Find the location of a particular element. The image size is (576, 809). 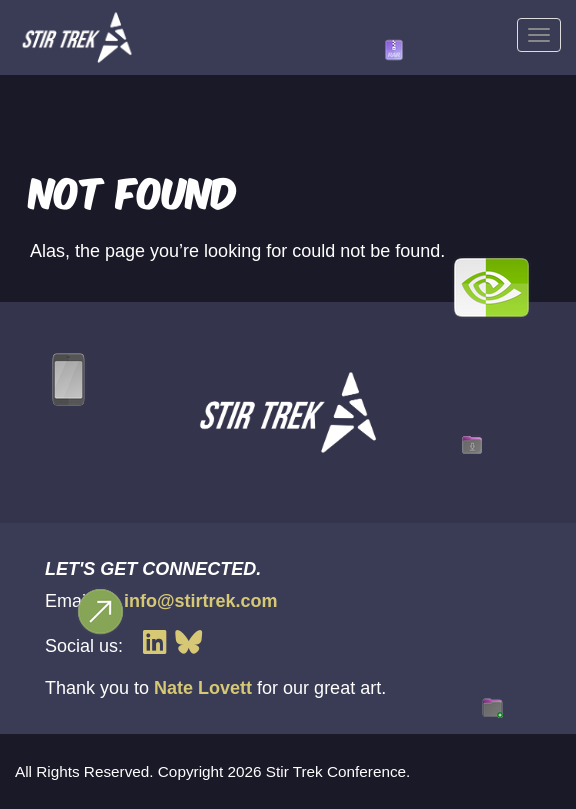

indicates a mobile device or smartphone is located at coordinates (68, 379).